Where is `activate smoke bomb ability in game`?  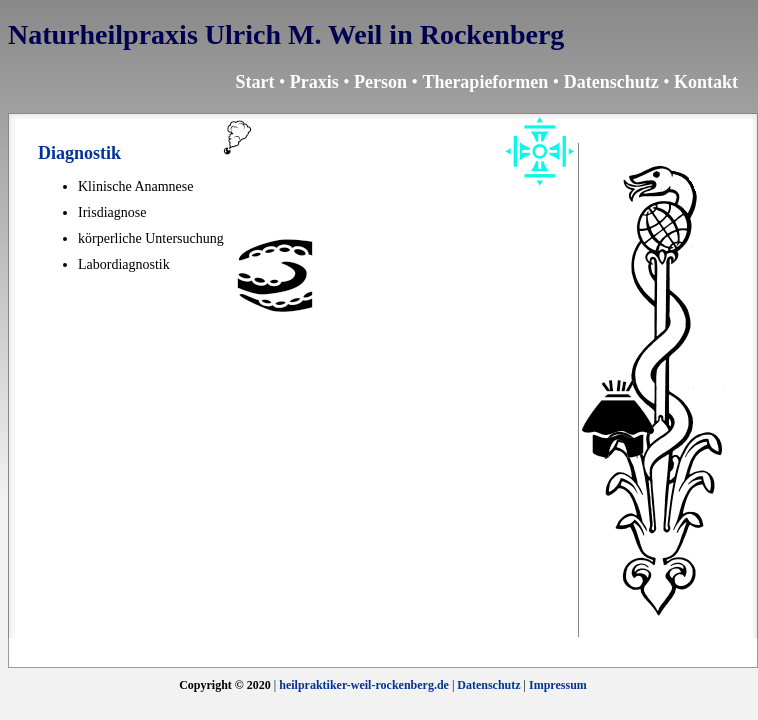
activate smoke bomb ability in game is located at coordinates (237, 137).